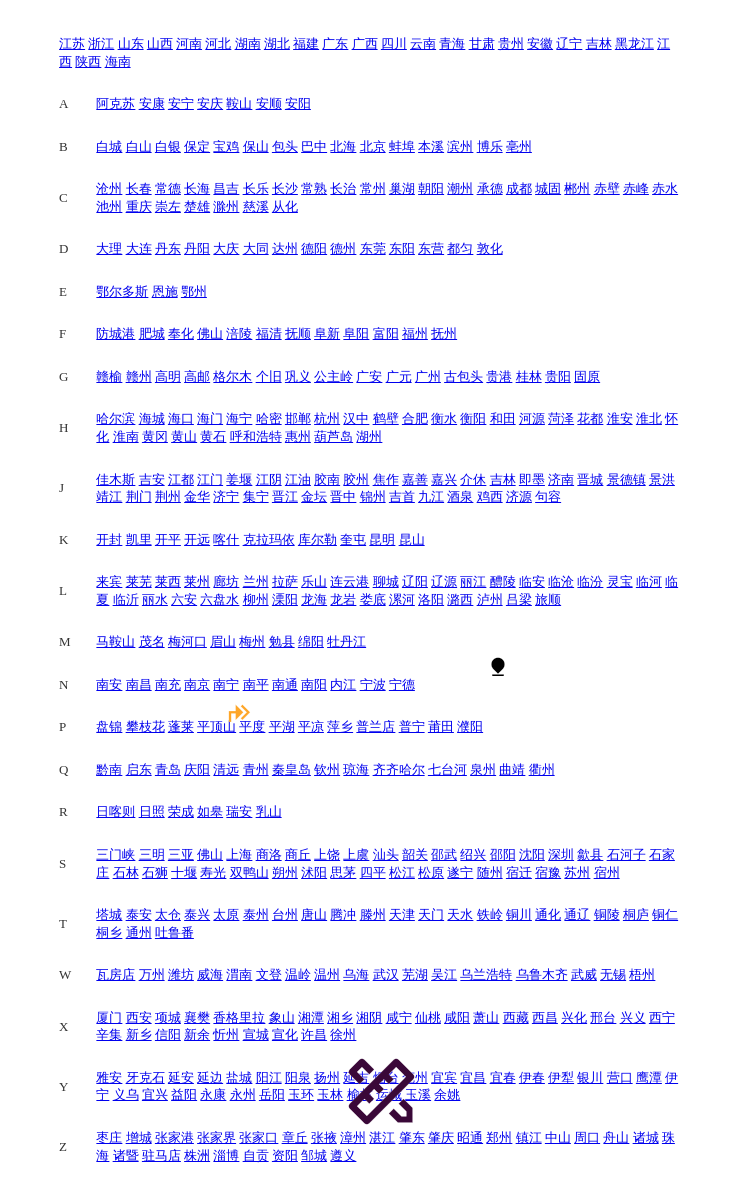 This screenshot has height=1187, width=738. What do you see at coordinates (381, 1091) in the screenshot?
I see `access design tools` at bounding box center [381, 1091].